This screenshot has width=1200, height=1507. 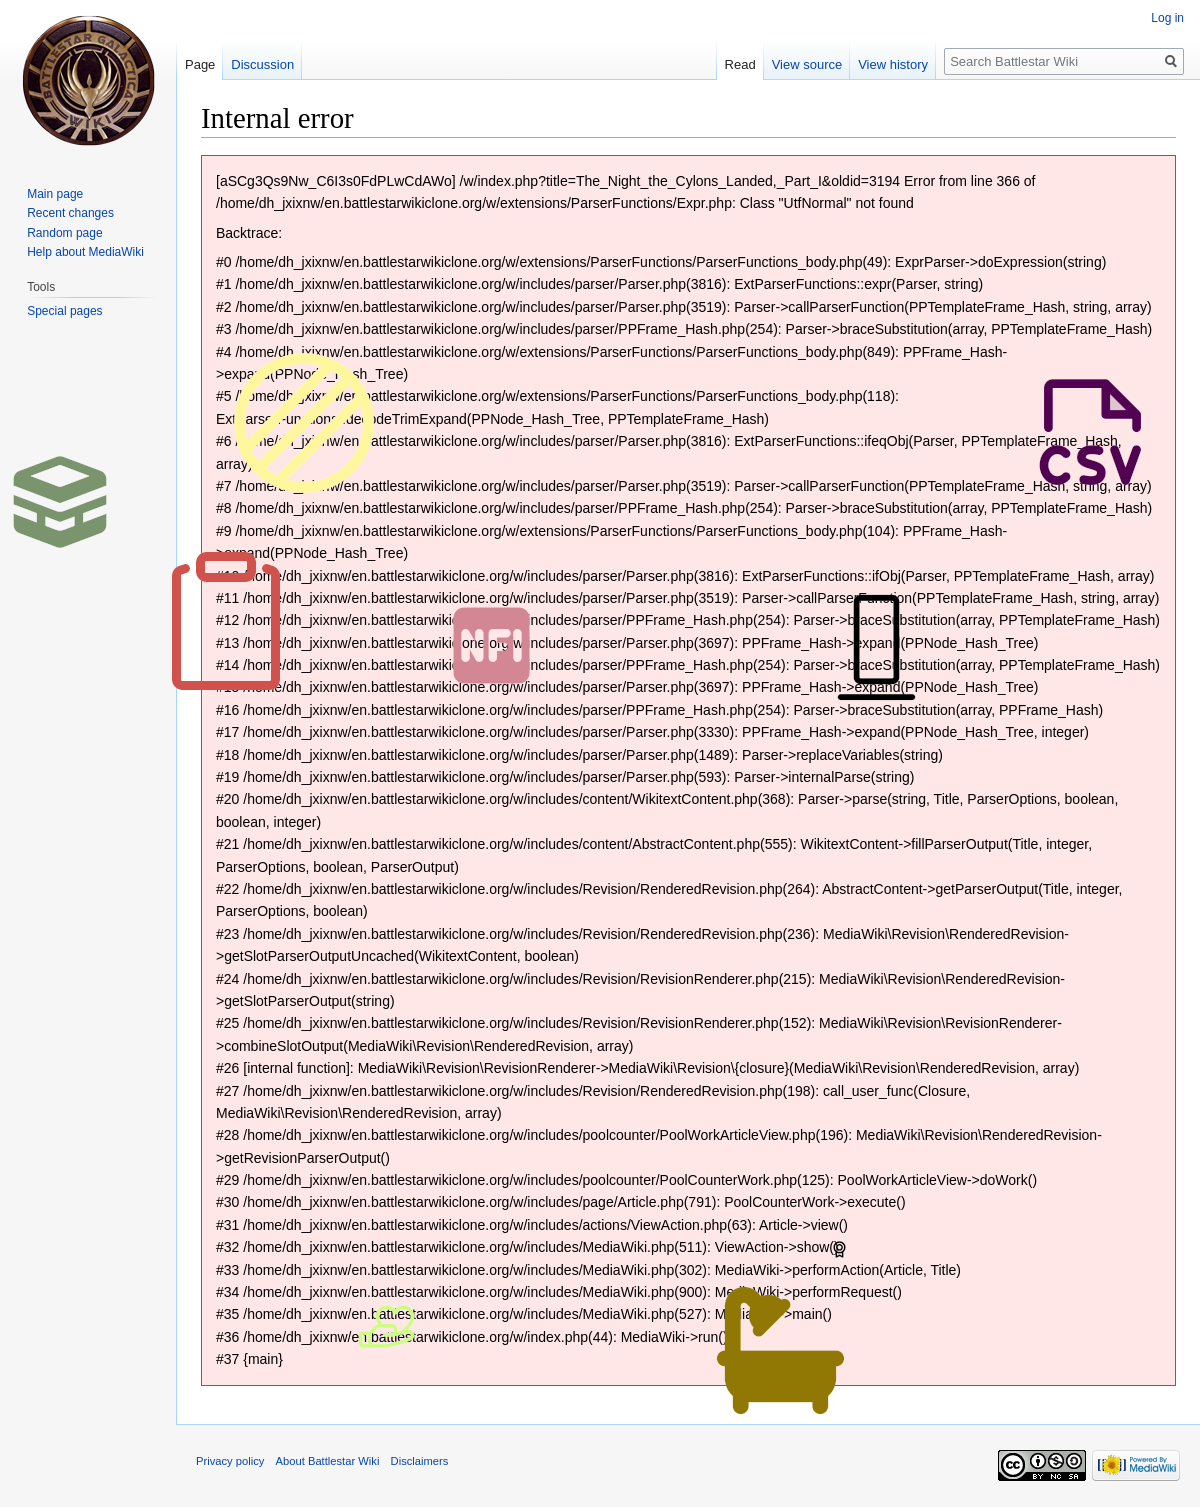 What do you see at coordinates (491, 645) in the screenshot?
I see `indicates non-food items category` at bounding box center [491, 645].